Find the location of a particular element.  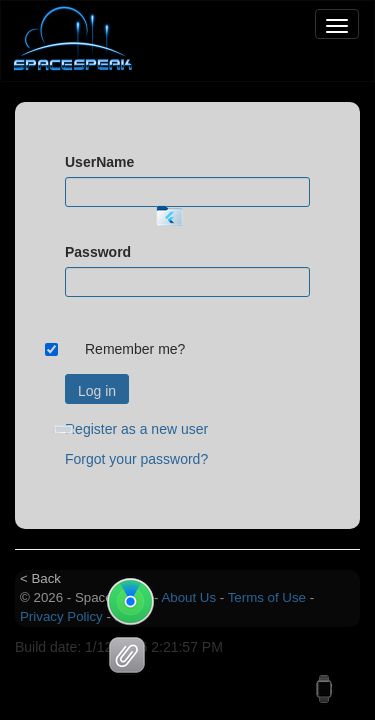

apple watch device icon is located at coordinates (324, 689).